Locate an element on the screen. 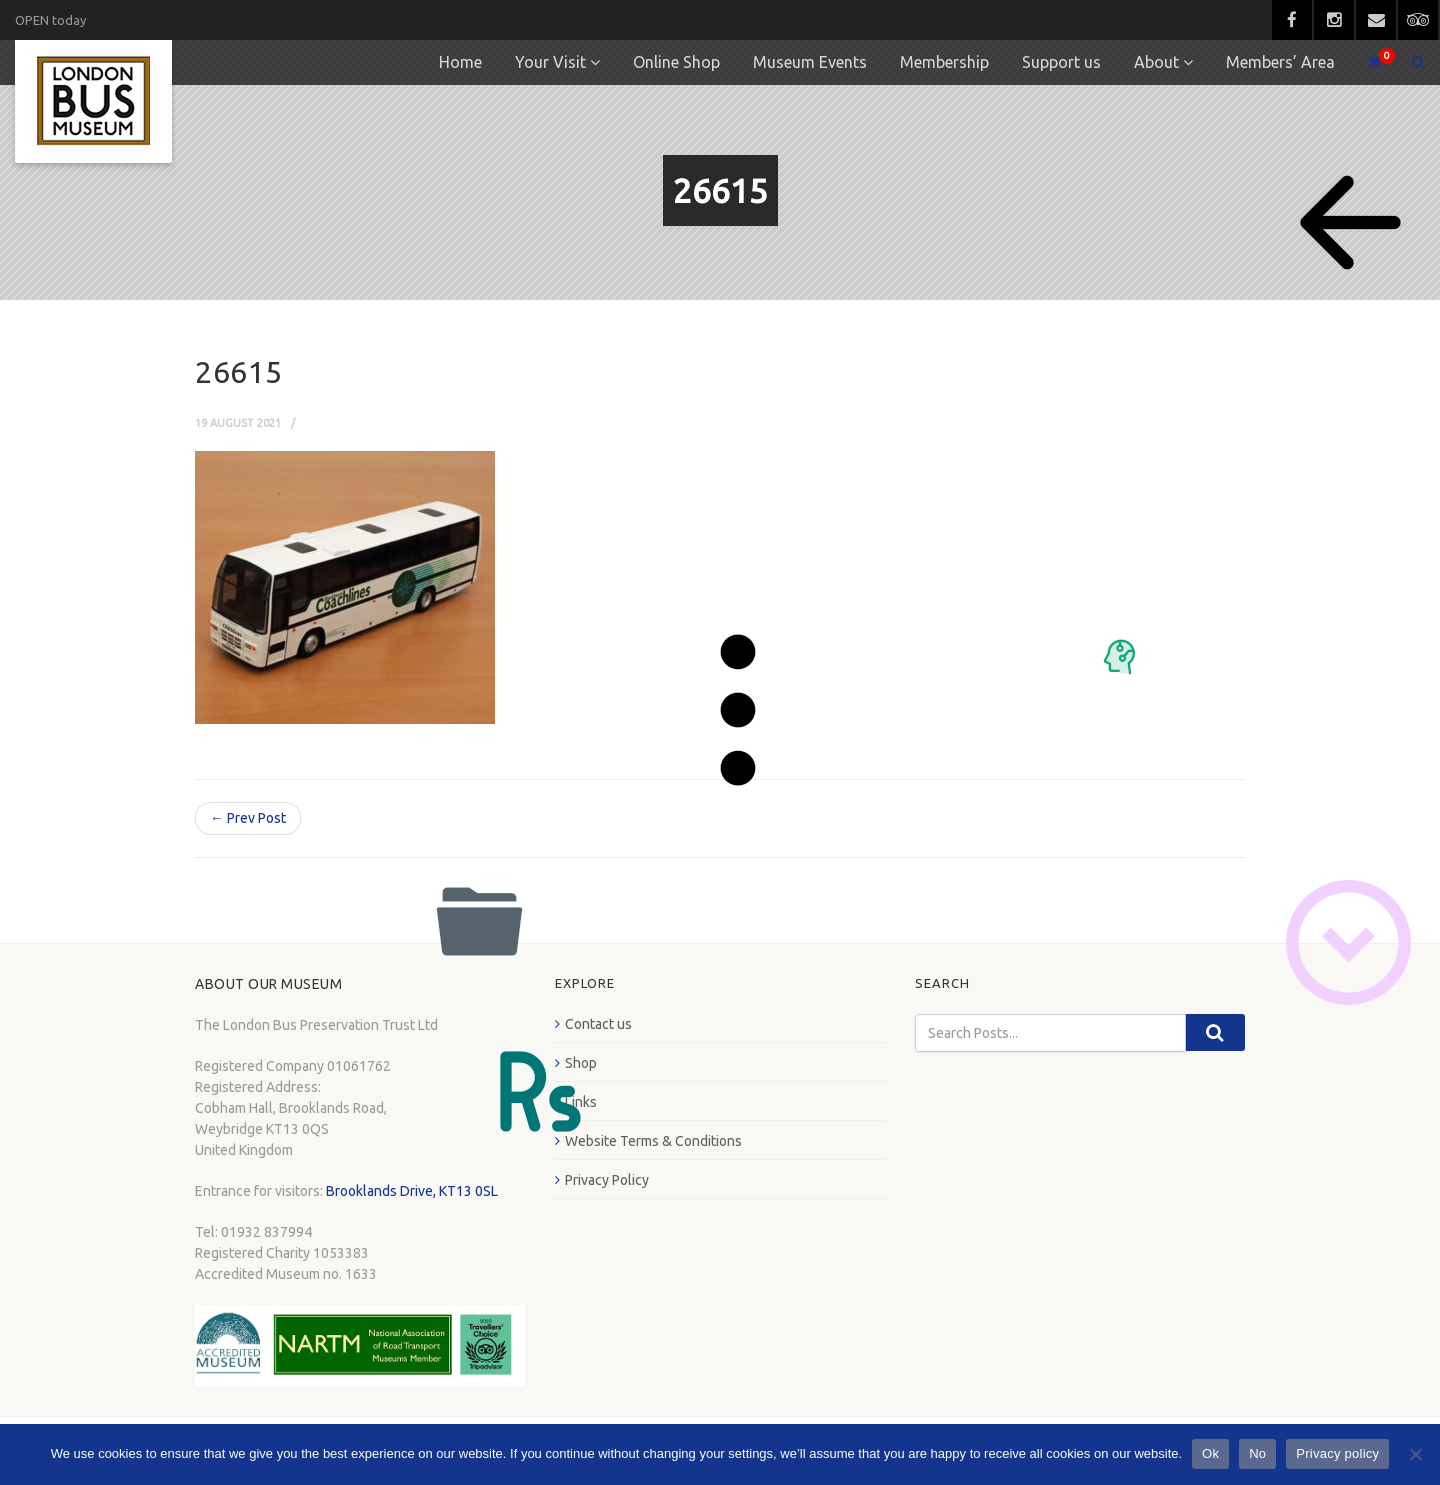 The width and height of the screenshot is (1440, 1485). open more options menu is located at coordinates (738, 710).